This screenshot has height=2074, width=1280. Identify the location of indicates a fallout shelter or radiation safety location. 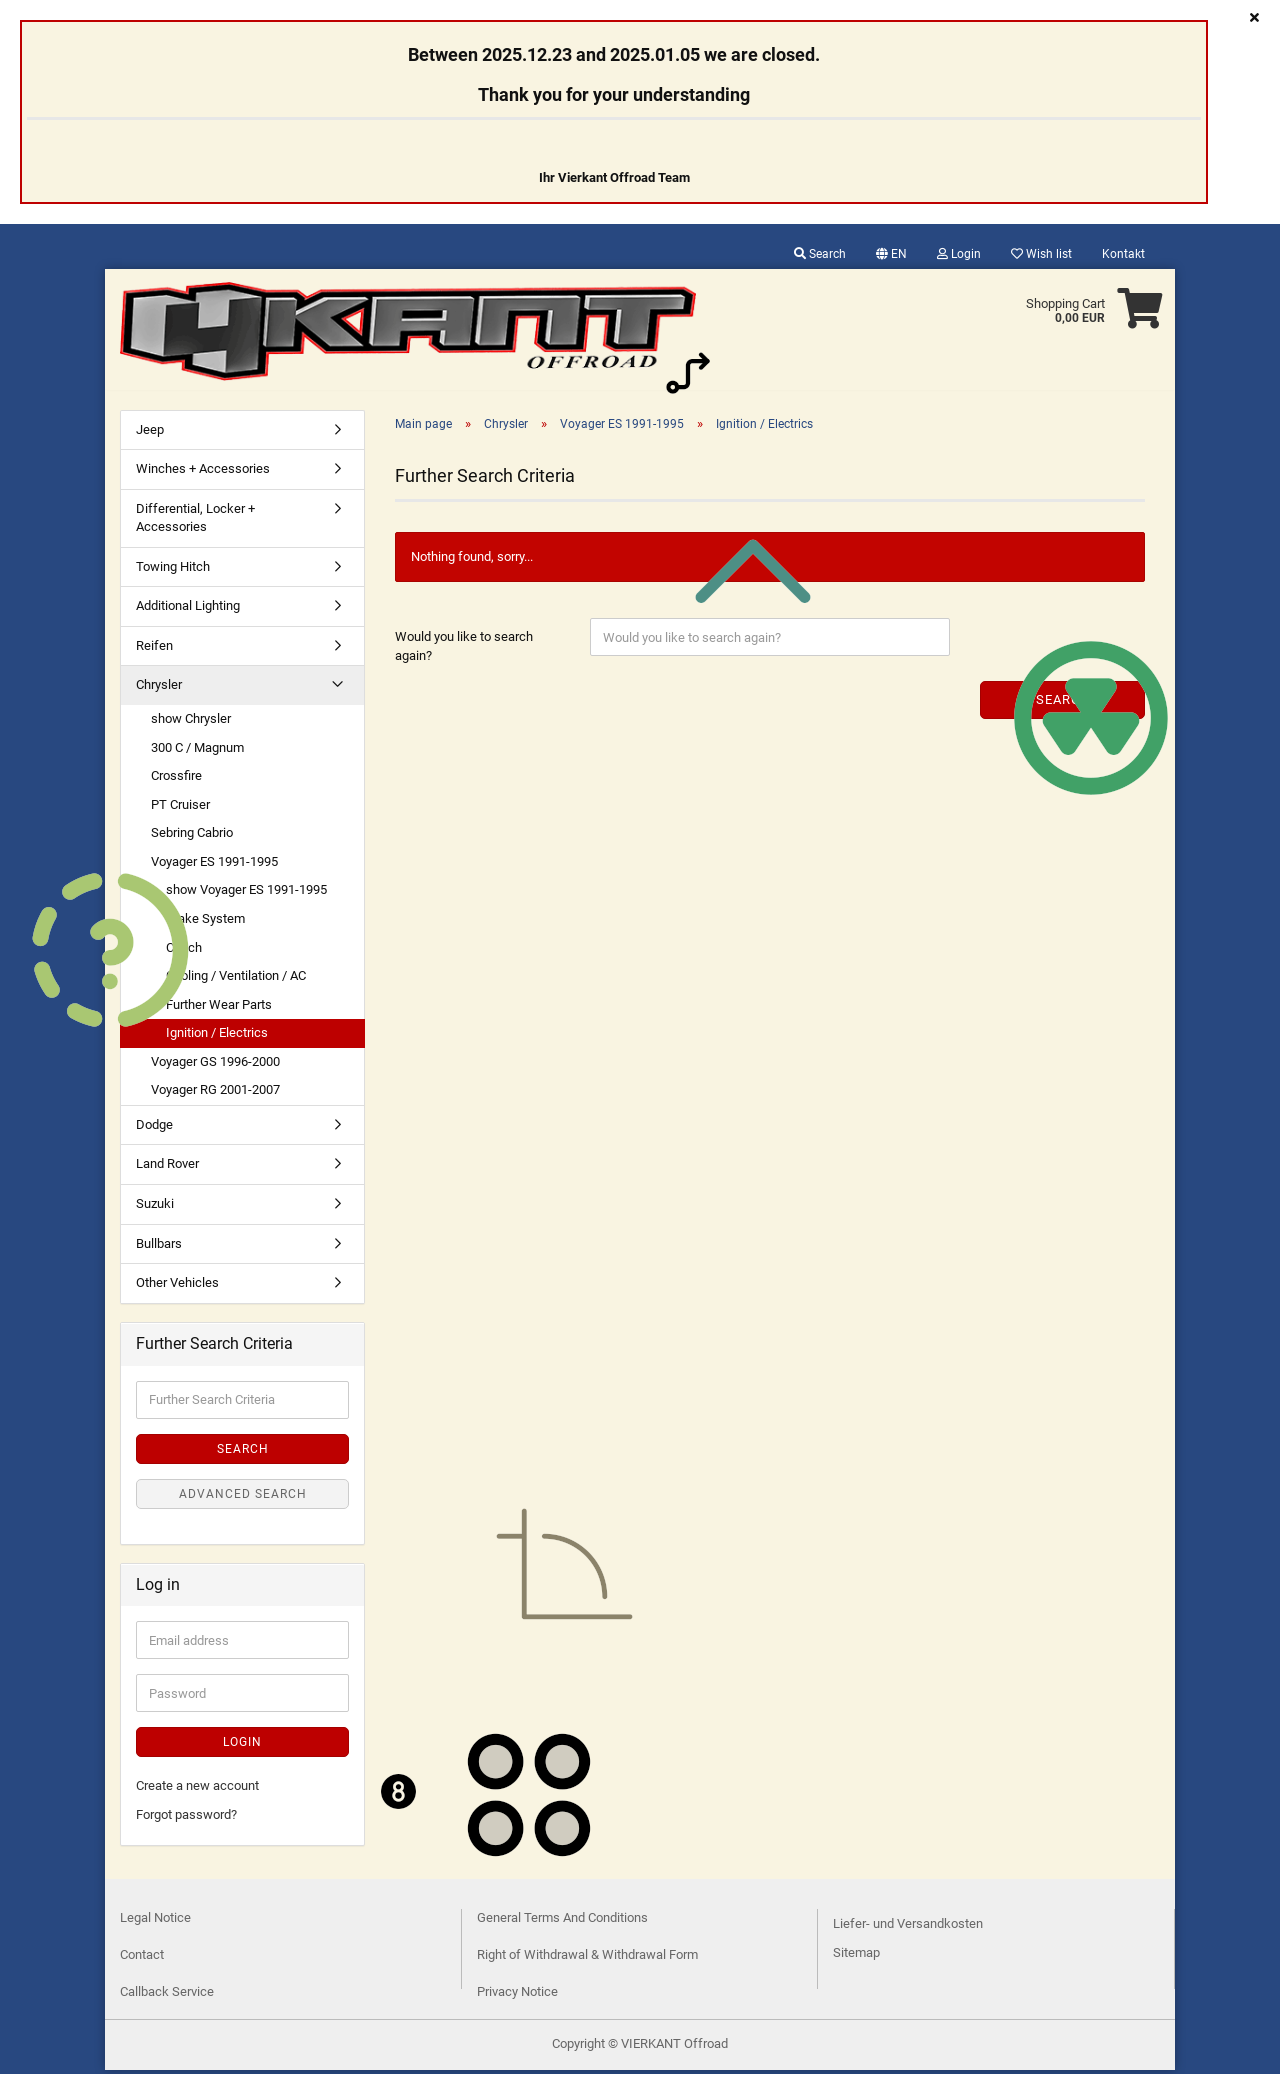
(1091, 718).